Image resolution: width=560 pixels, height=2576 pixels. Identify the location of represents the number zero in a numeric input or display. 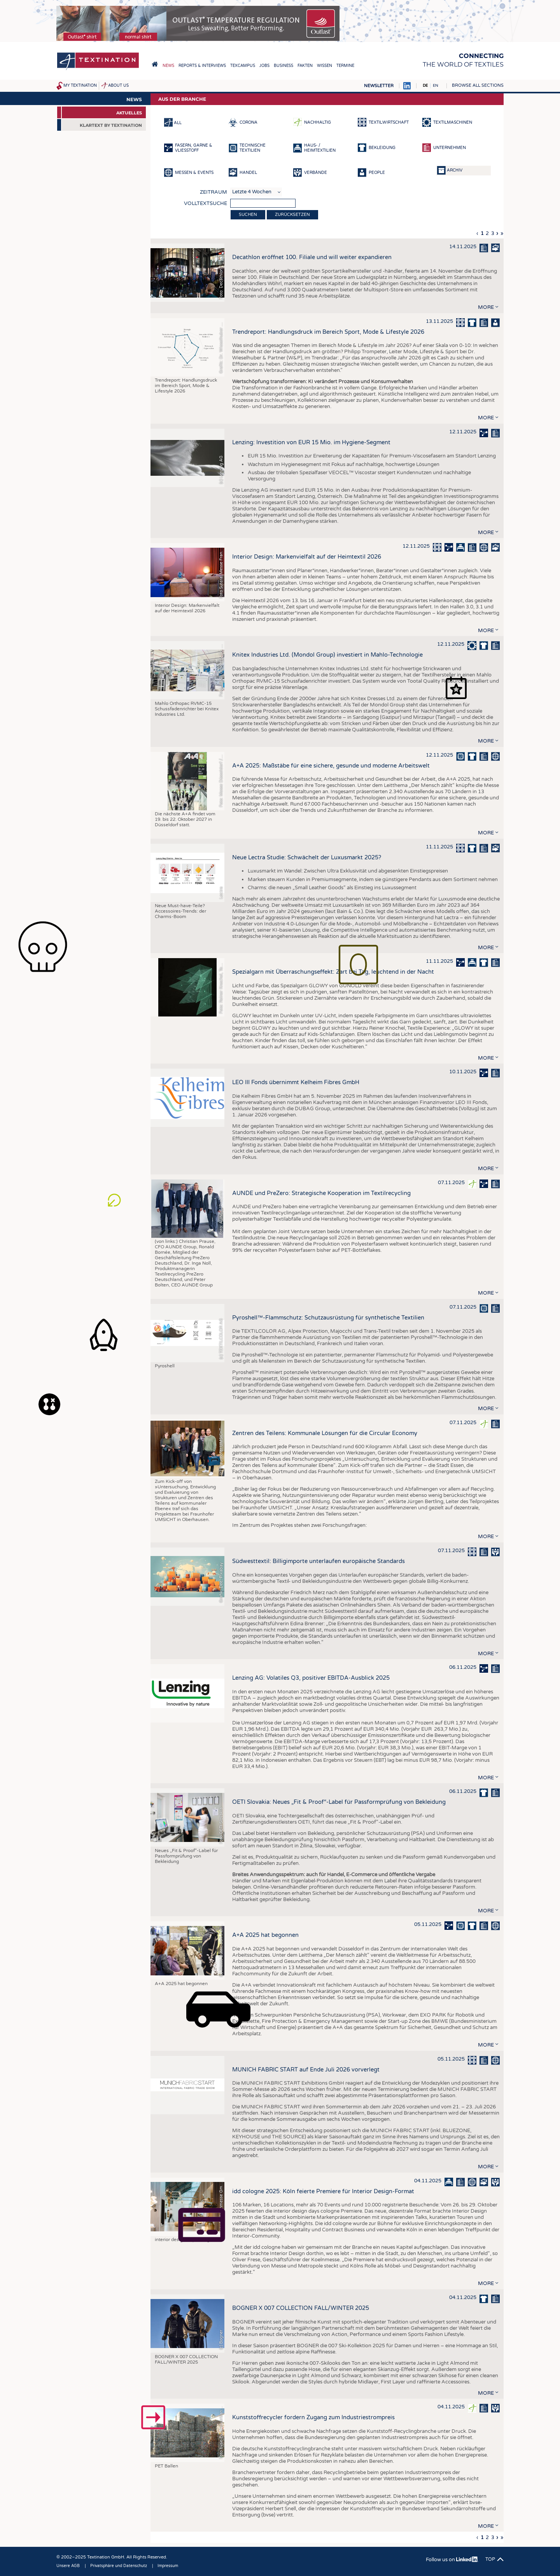
(358, 964).